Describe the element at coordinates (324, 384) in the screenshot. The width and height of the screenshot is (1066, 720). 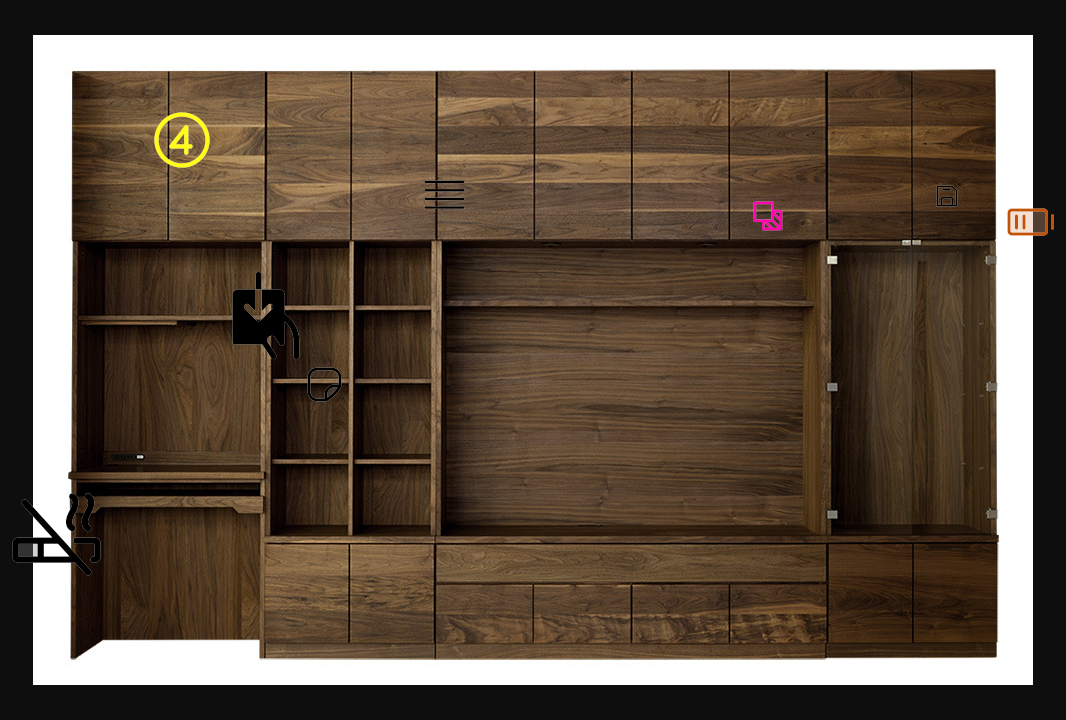
I see `add a sticker to your message` at that location.